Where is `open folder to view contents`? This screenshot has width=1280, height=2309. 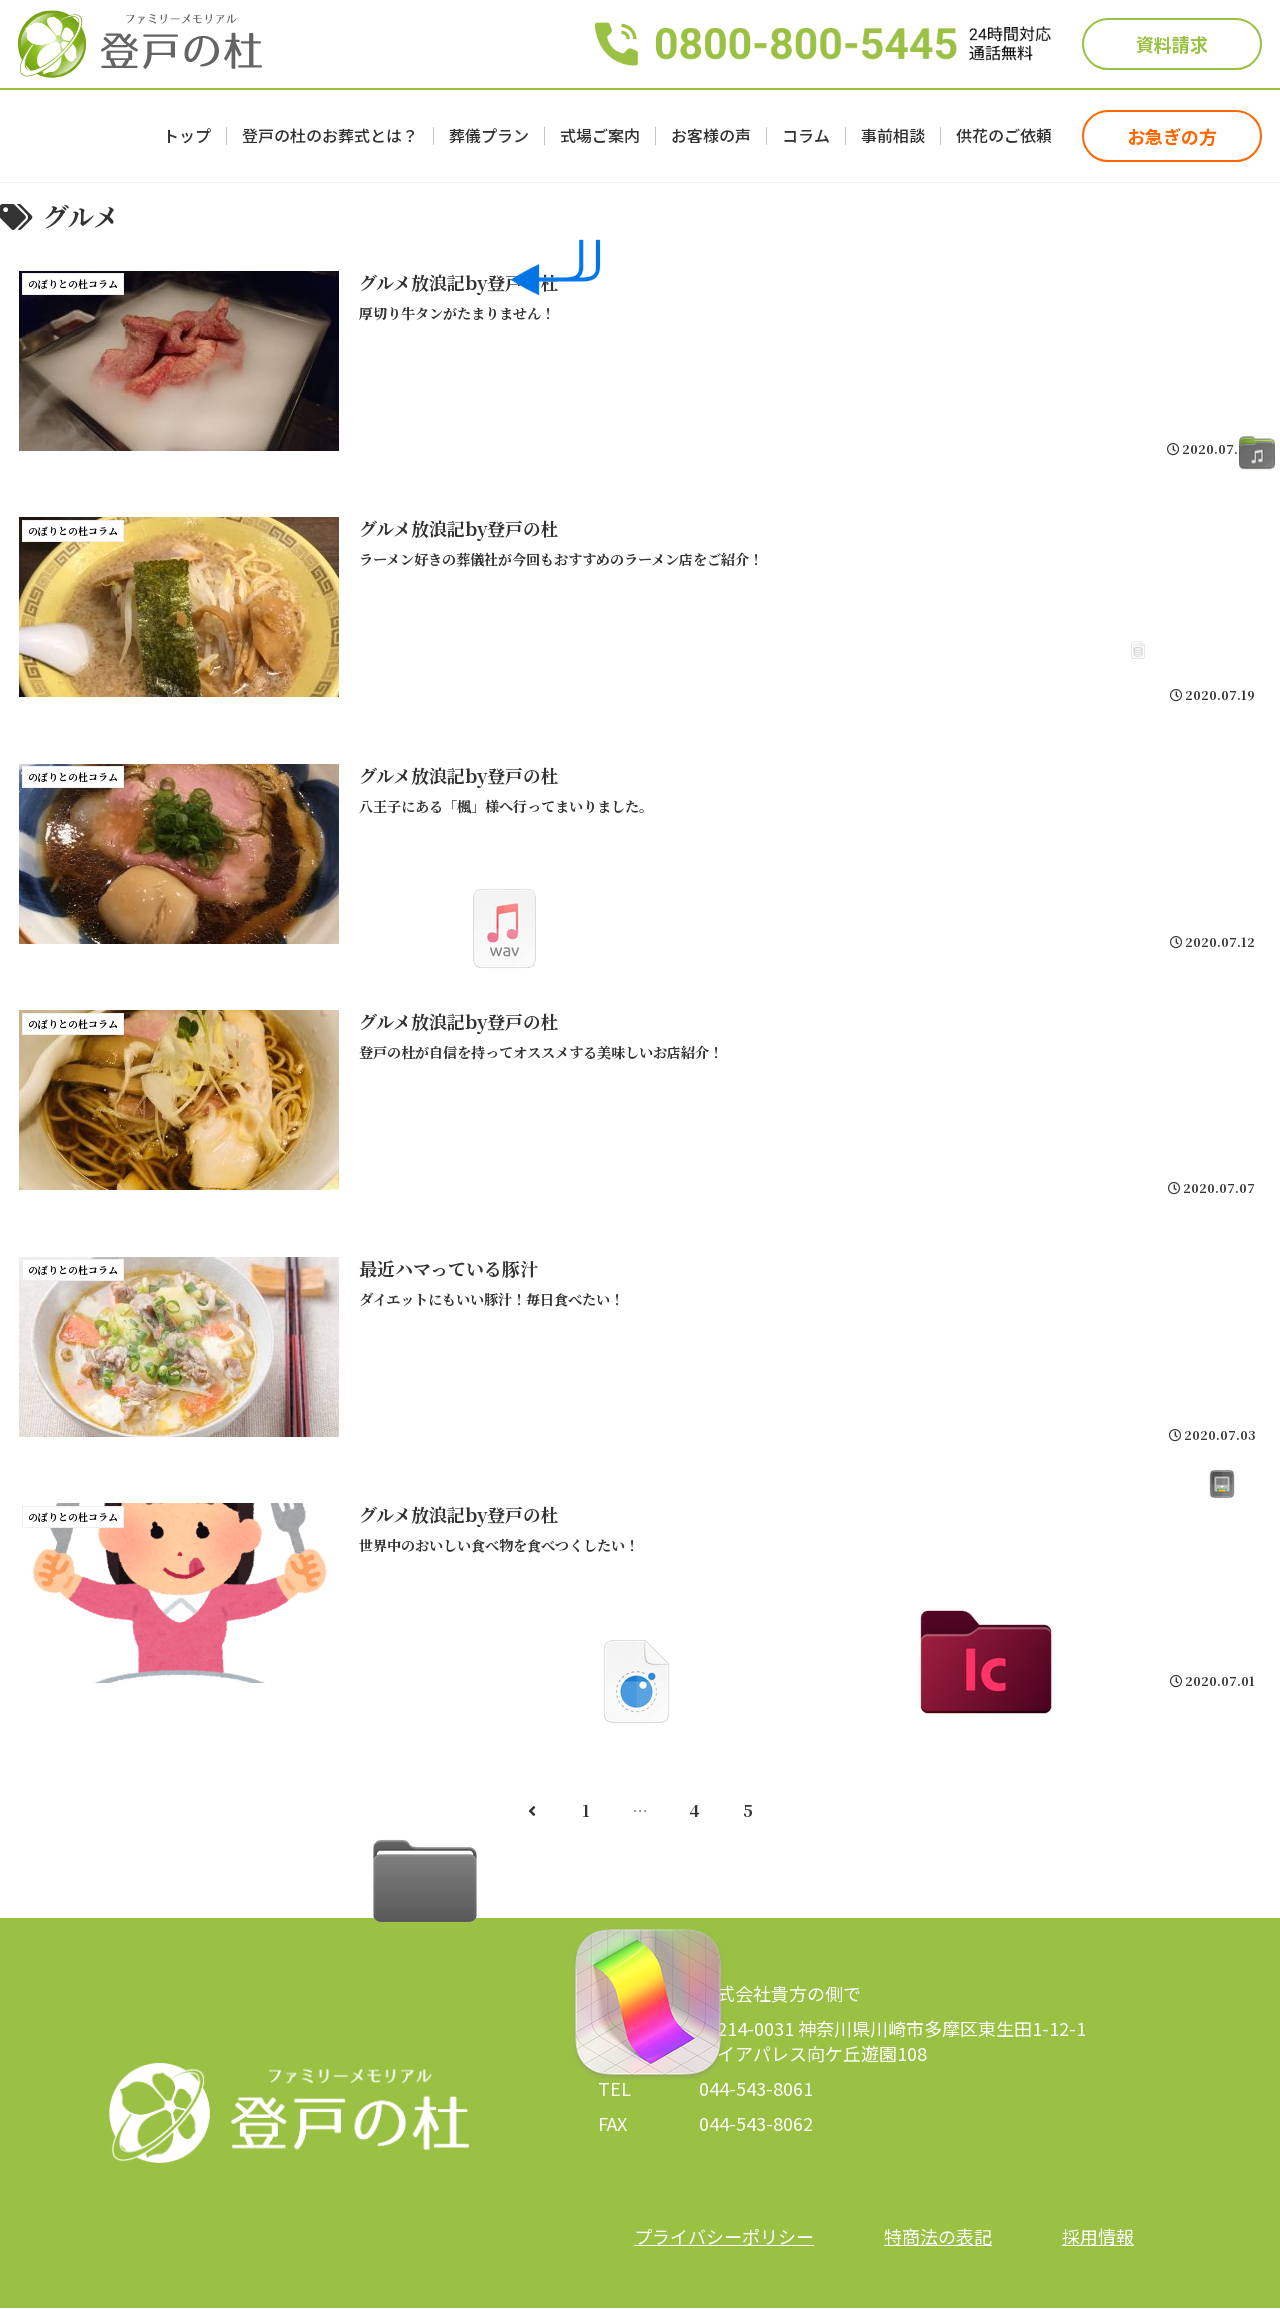
open folder to view contents is located at coordinates (425, 1881).